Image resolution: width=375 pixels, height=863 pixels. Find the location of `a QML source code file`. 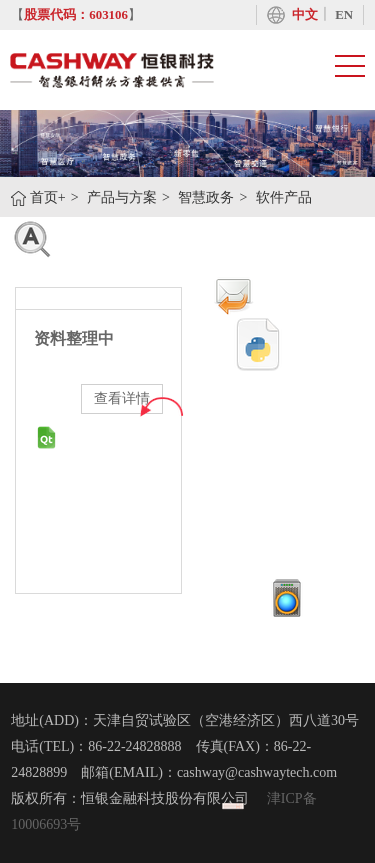

a QML source code file is located at coordinates (46, 437).